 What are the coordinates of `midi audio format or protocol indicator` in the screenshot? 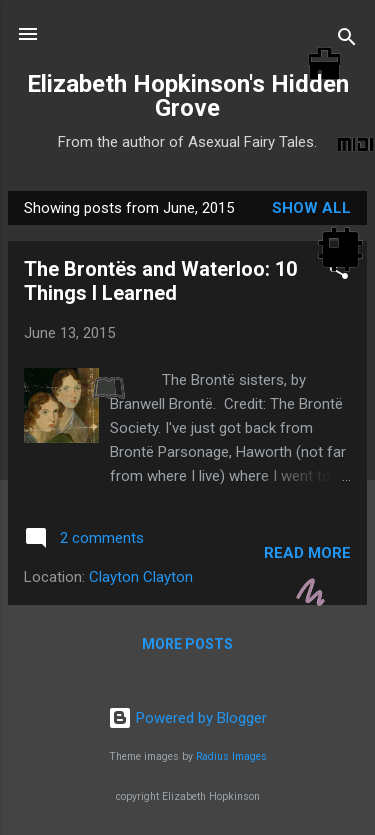 It's located at (355, 144).